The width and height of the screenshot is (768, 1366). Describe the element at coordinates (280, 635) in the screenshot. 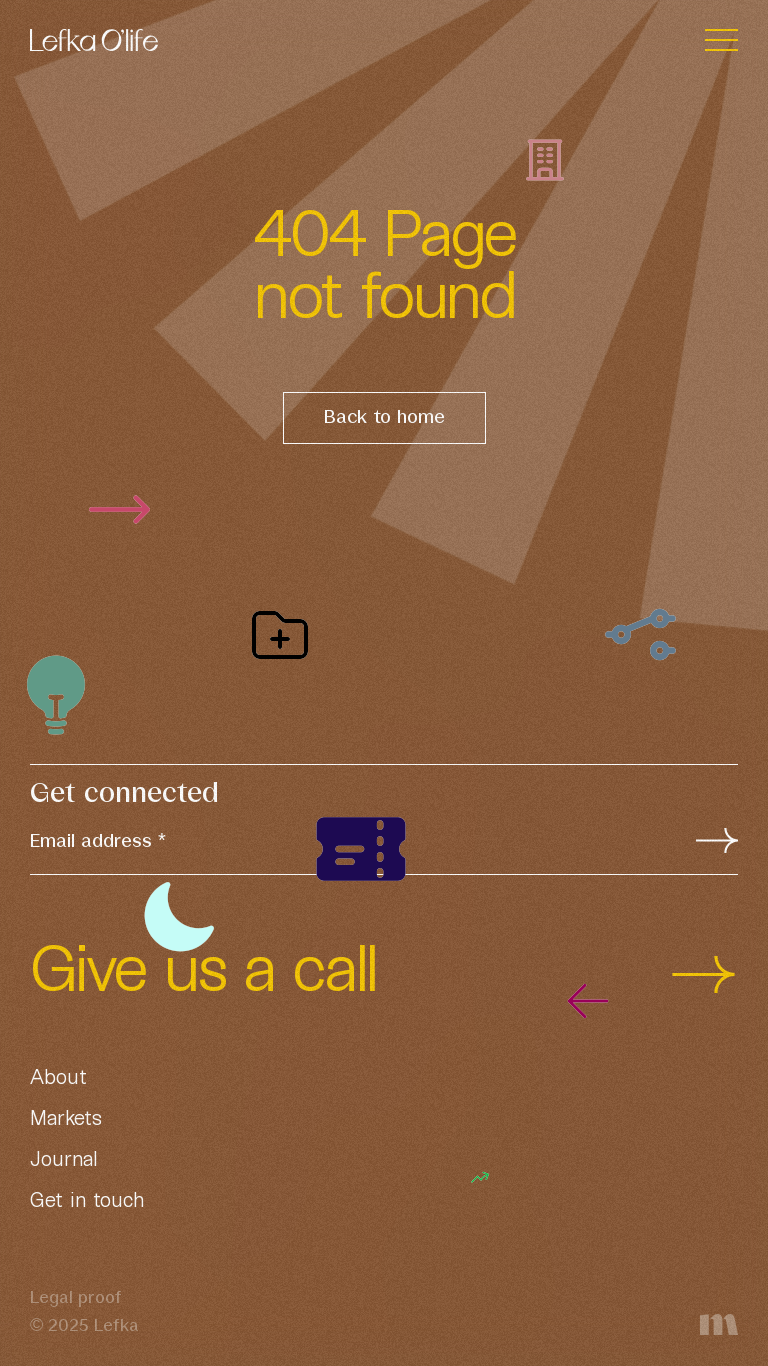

I see `create a new folder` at that location.